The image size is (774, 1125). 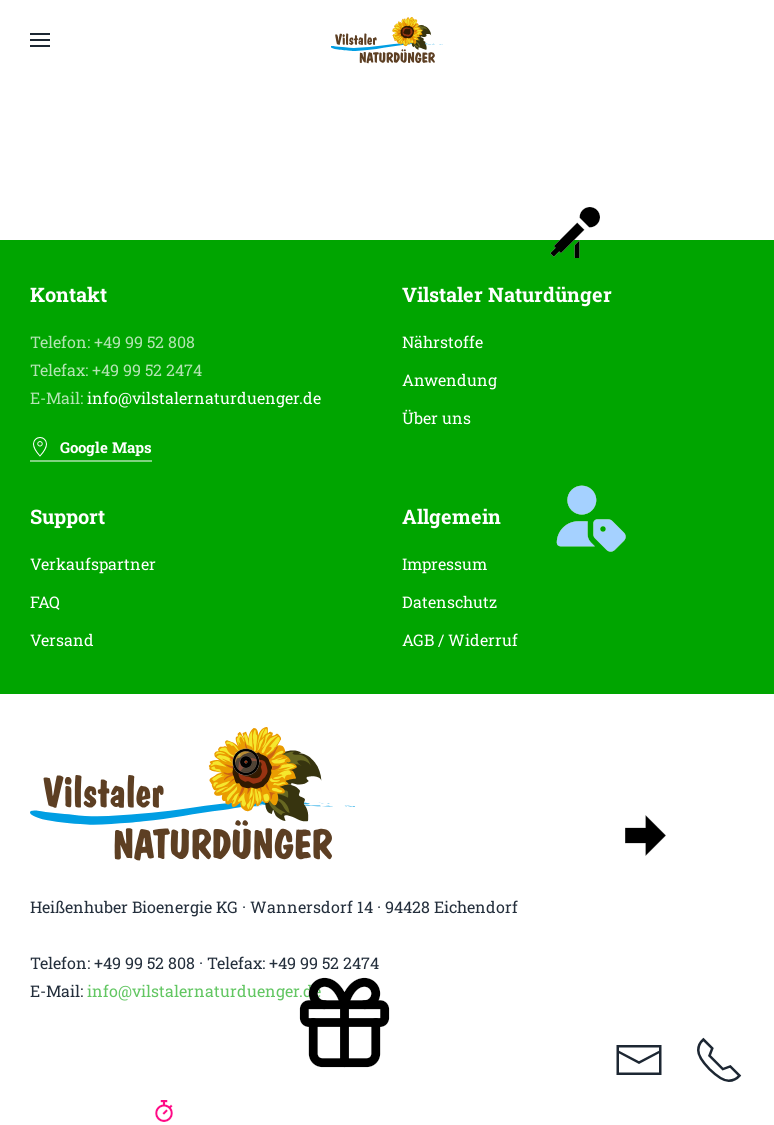 I want to click on access artist or musician profile, so click(x=574, y=232).